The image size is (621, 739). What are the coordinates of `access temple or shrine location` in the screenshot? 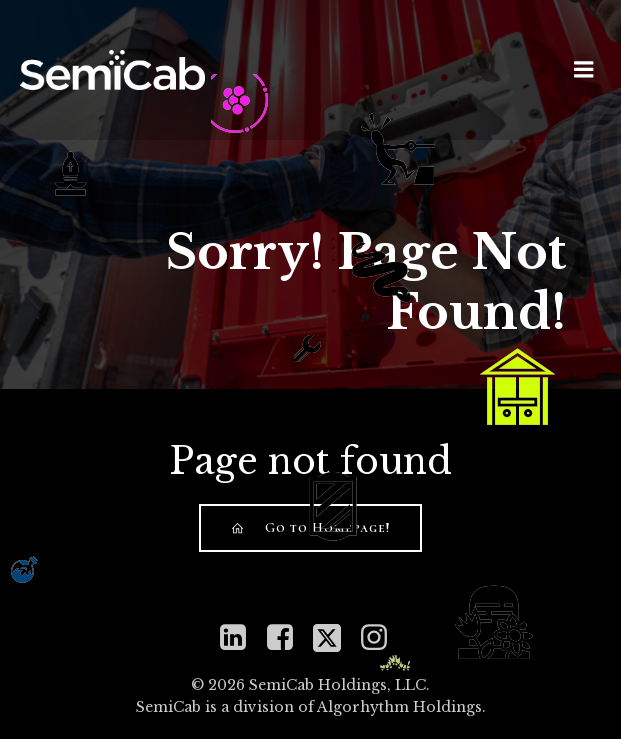 It's located at (517, 386).